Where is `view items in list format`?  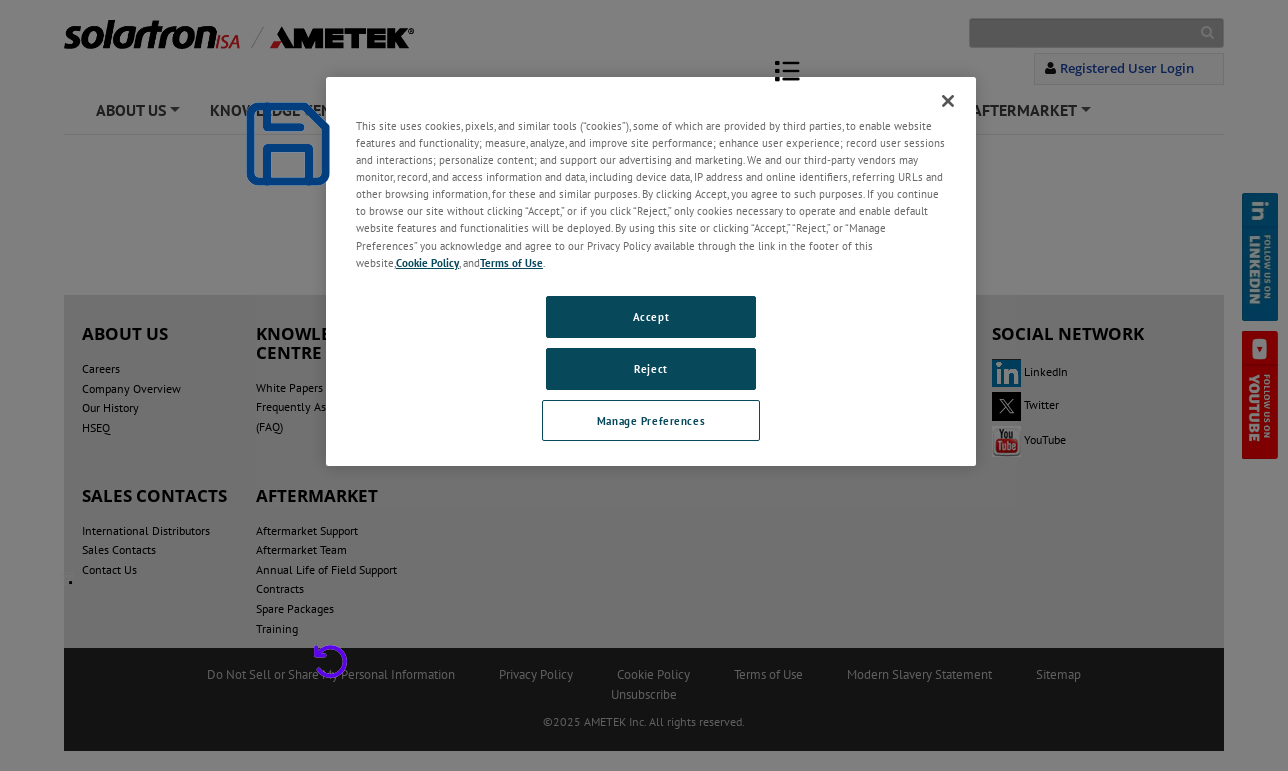
view items in list format is located at coordinates (787, 71).